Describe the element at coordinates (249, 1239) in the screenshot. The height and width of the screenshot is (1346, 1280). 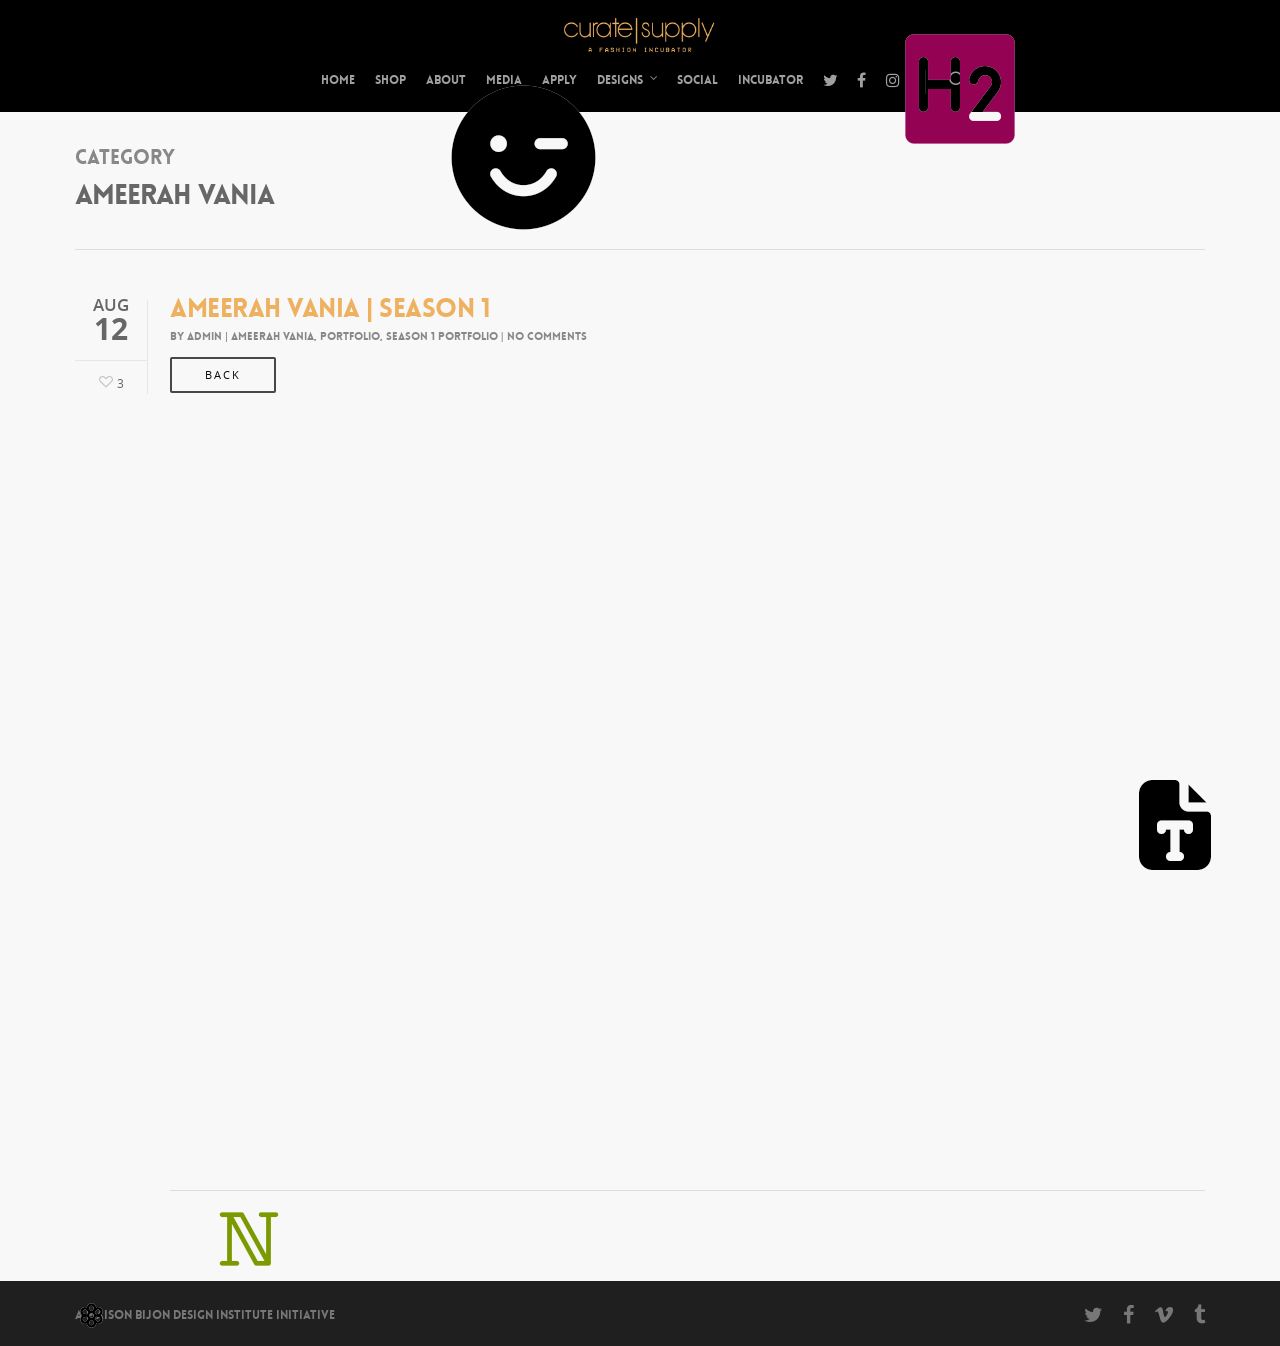
I see `open Notion app` at that location.